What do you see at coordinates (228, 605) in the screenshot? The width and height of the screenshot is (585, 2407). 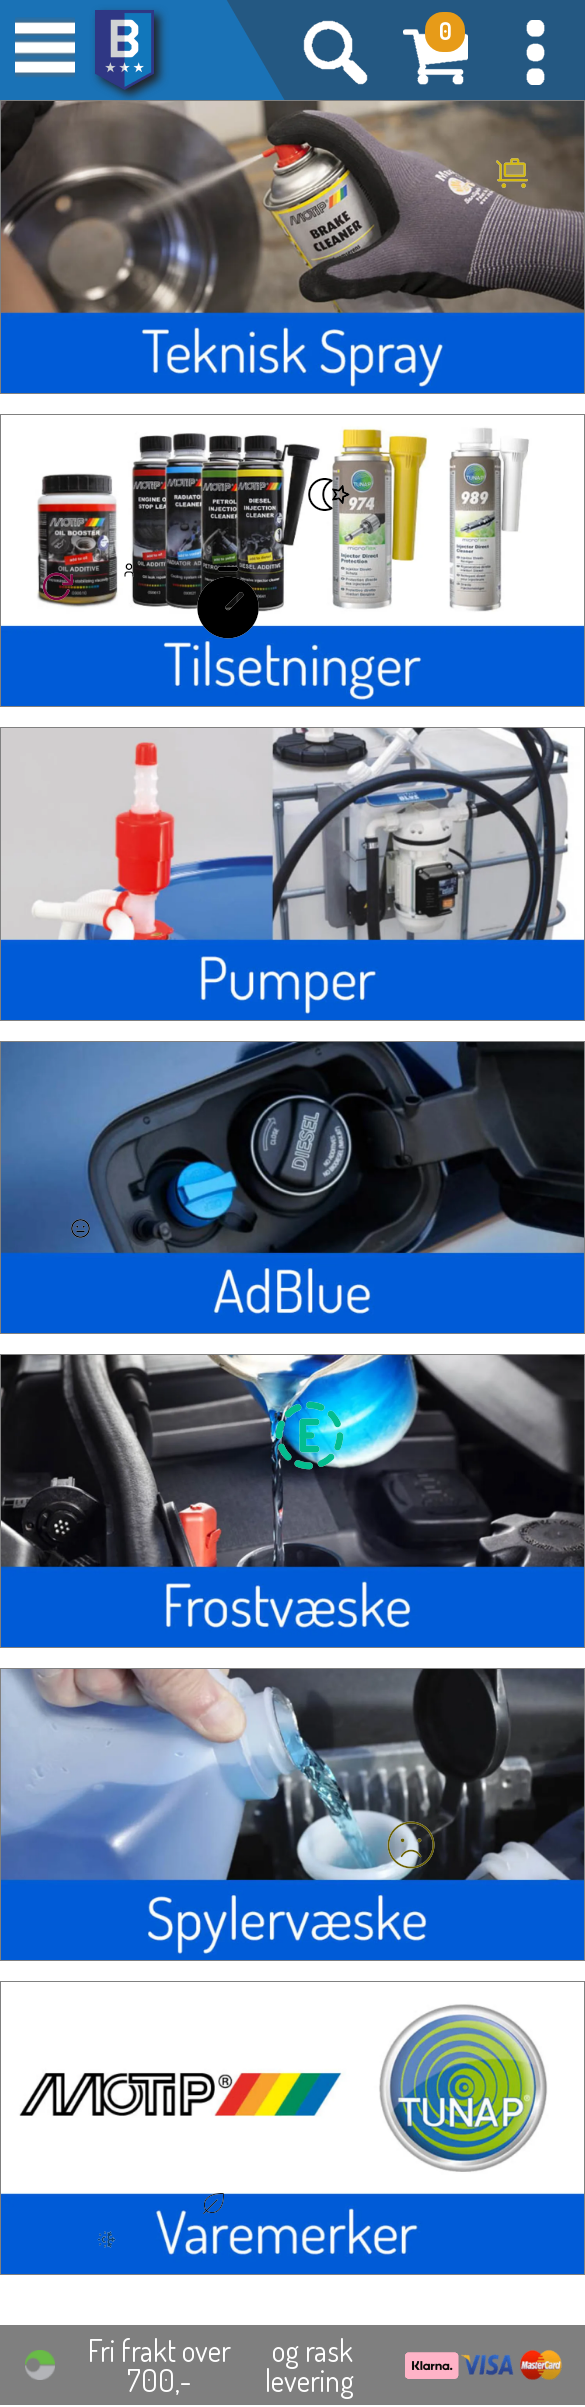 I see `set a countdown timer` at bounding box center [228, 605].